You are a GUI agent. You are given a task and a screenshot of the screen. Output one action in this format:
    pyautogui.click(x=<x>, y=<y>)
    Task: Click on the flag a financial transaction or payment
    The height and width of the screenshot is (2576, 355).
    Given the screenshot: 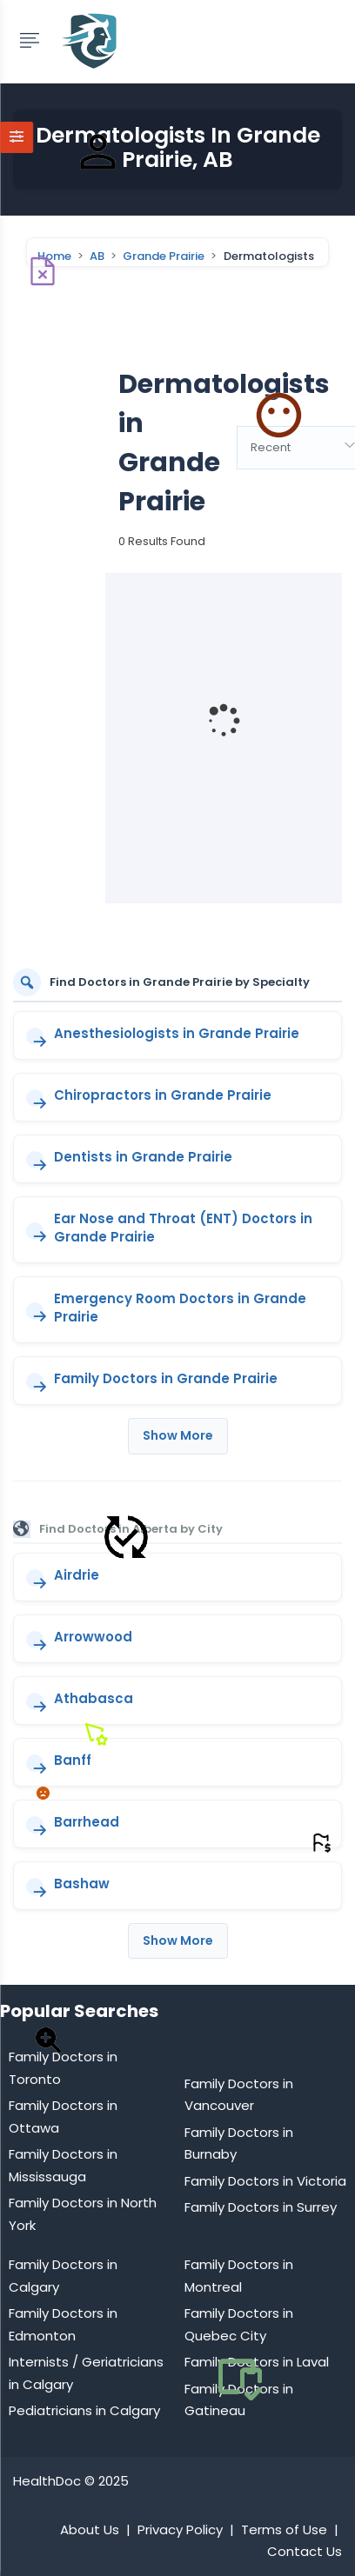 What is the action you would take?
    pyautogui.click(x=321, y=1842)
    